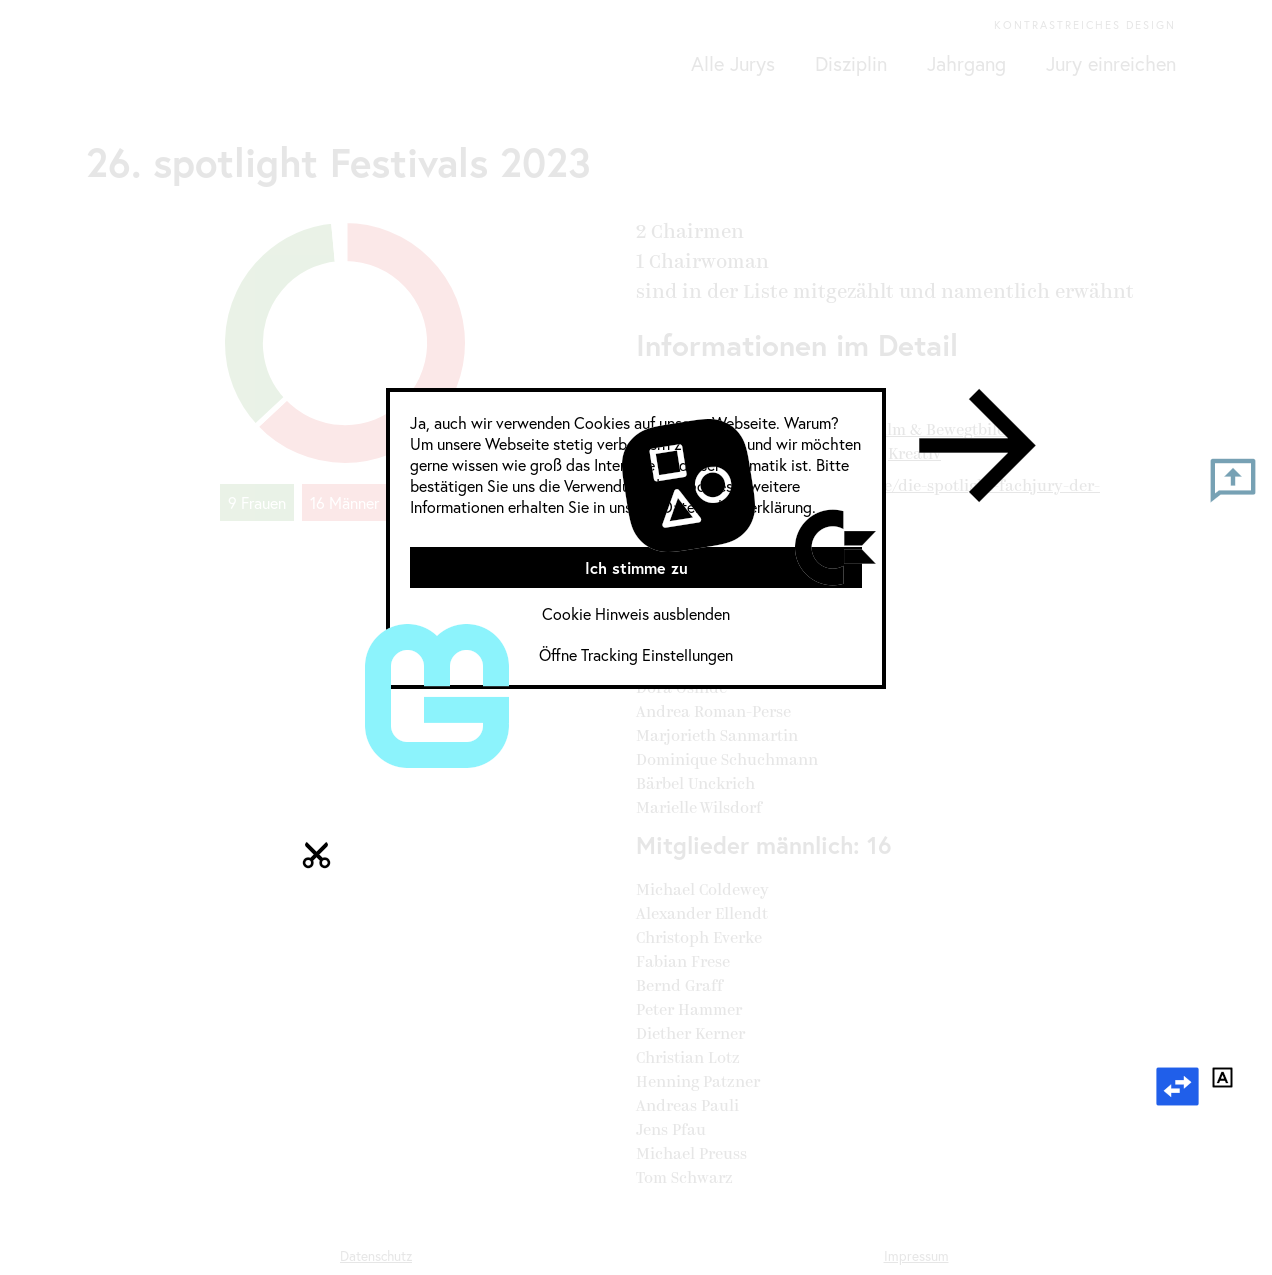  What do you see at coordinates (688, 485) in the screenshot?
I see `open apostrophe app` at bounding box center [688, 485].